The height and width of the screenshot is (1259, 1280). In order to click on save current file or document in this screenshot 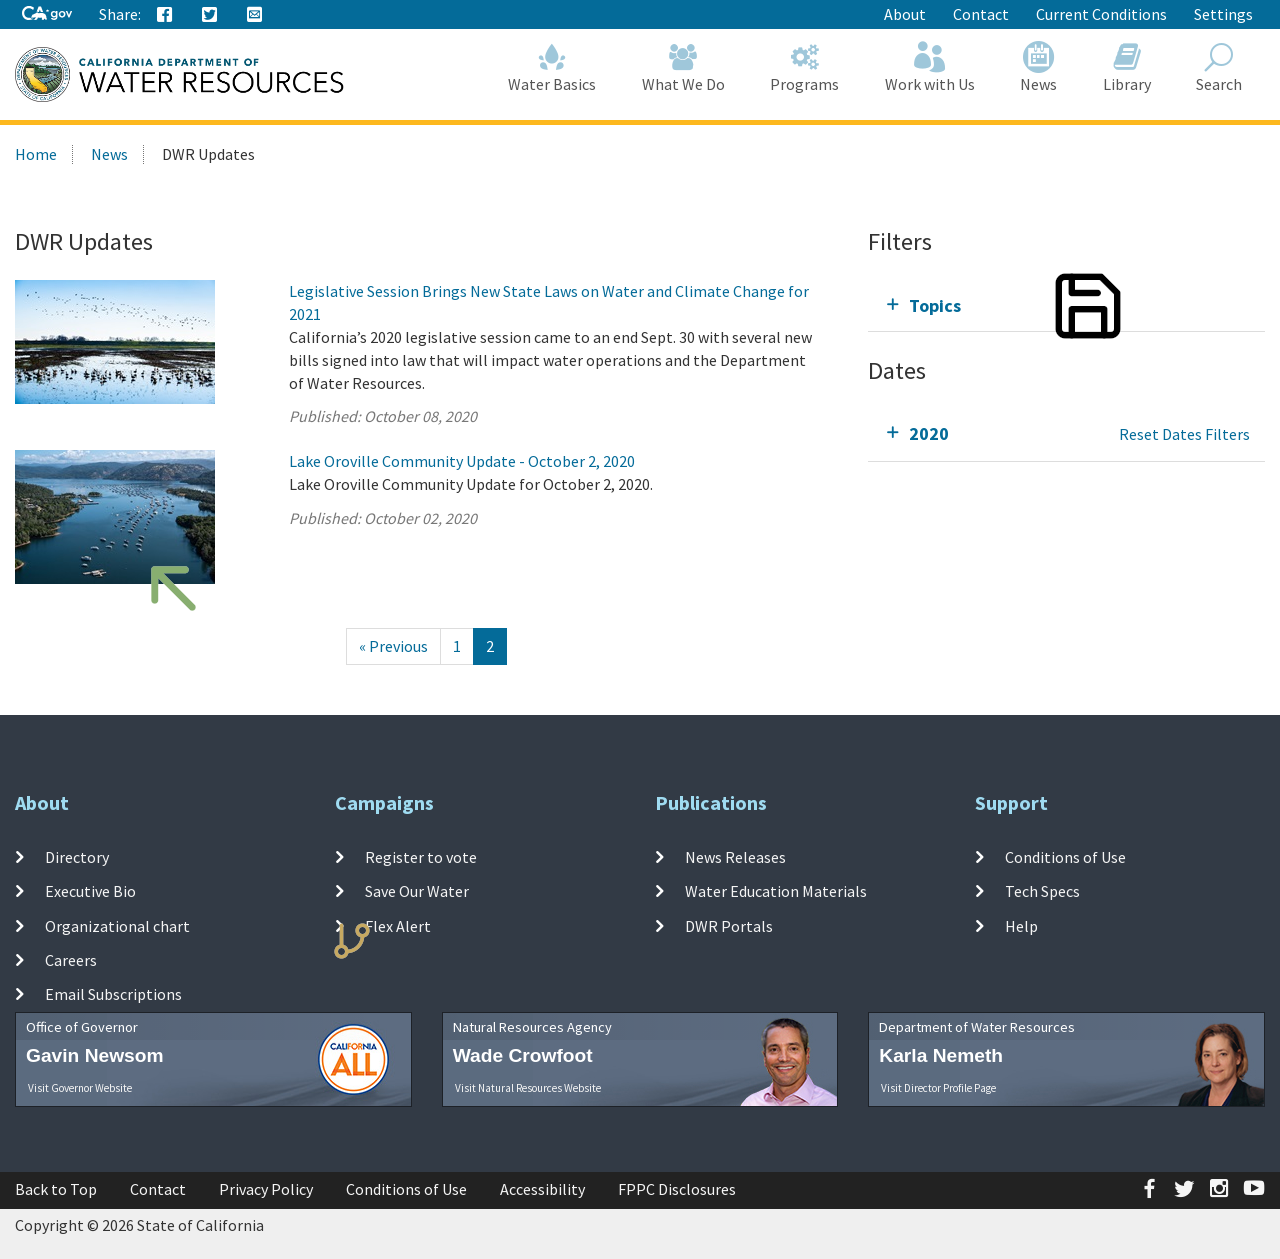, I will do `click(1088, 306)`.